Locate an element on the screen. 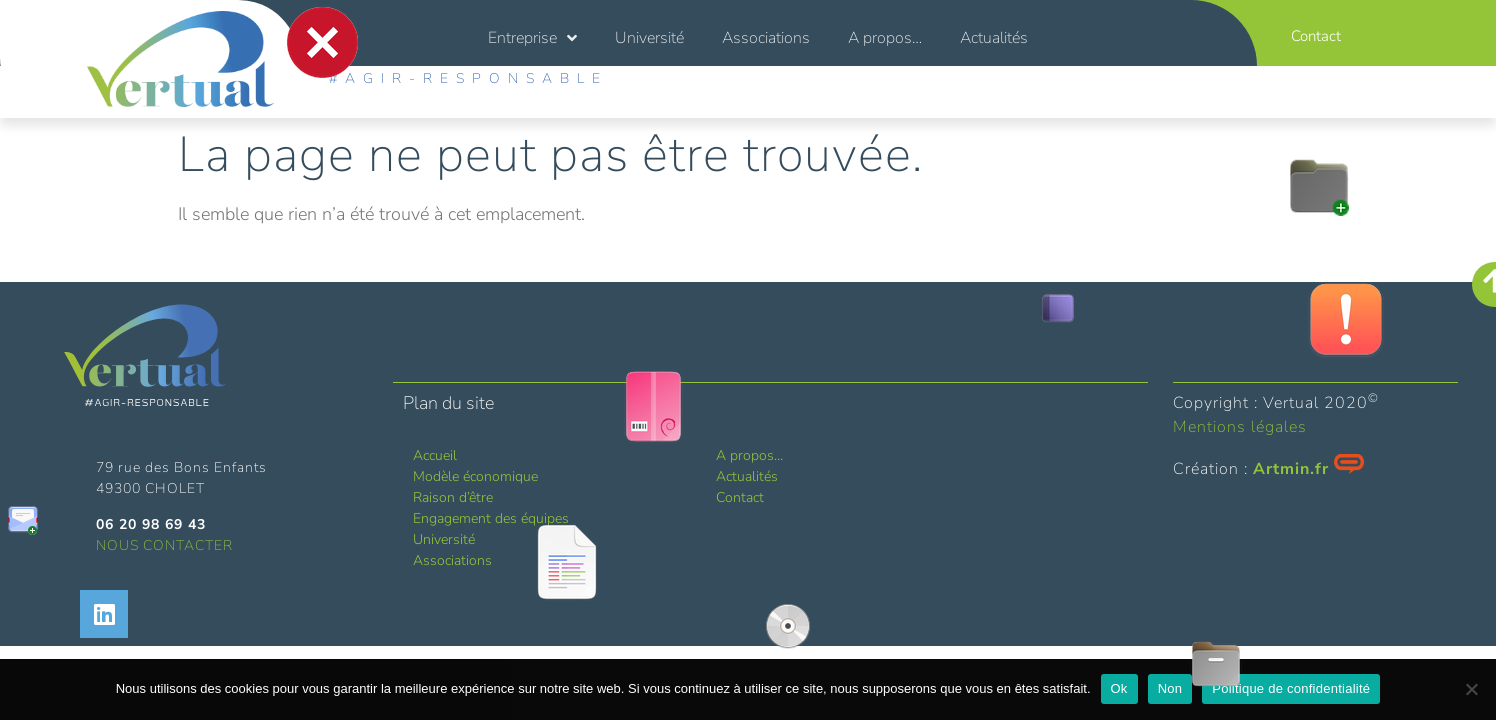 Image resolution: width=1496 pixels, height=720 pixels. close or exit the application is located at coordinates (322, 42).